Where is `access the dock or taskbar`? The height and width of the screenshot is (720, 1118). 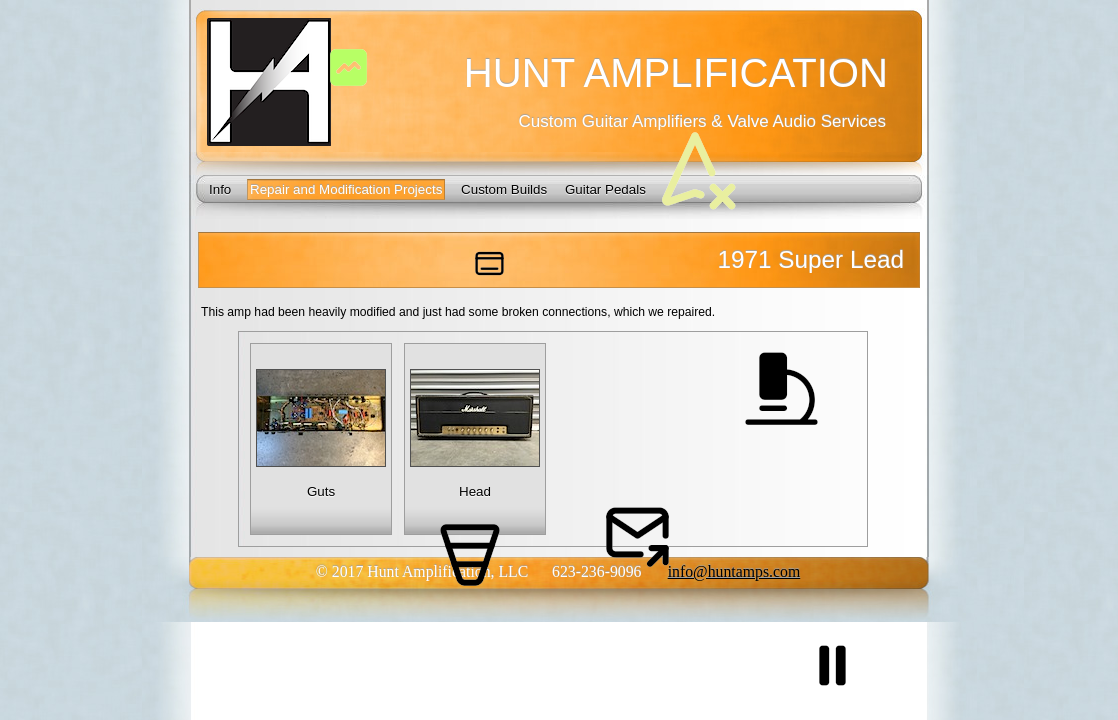 access the dock or taskbar is located at coordinates (489, 263).